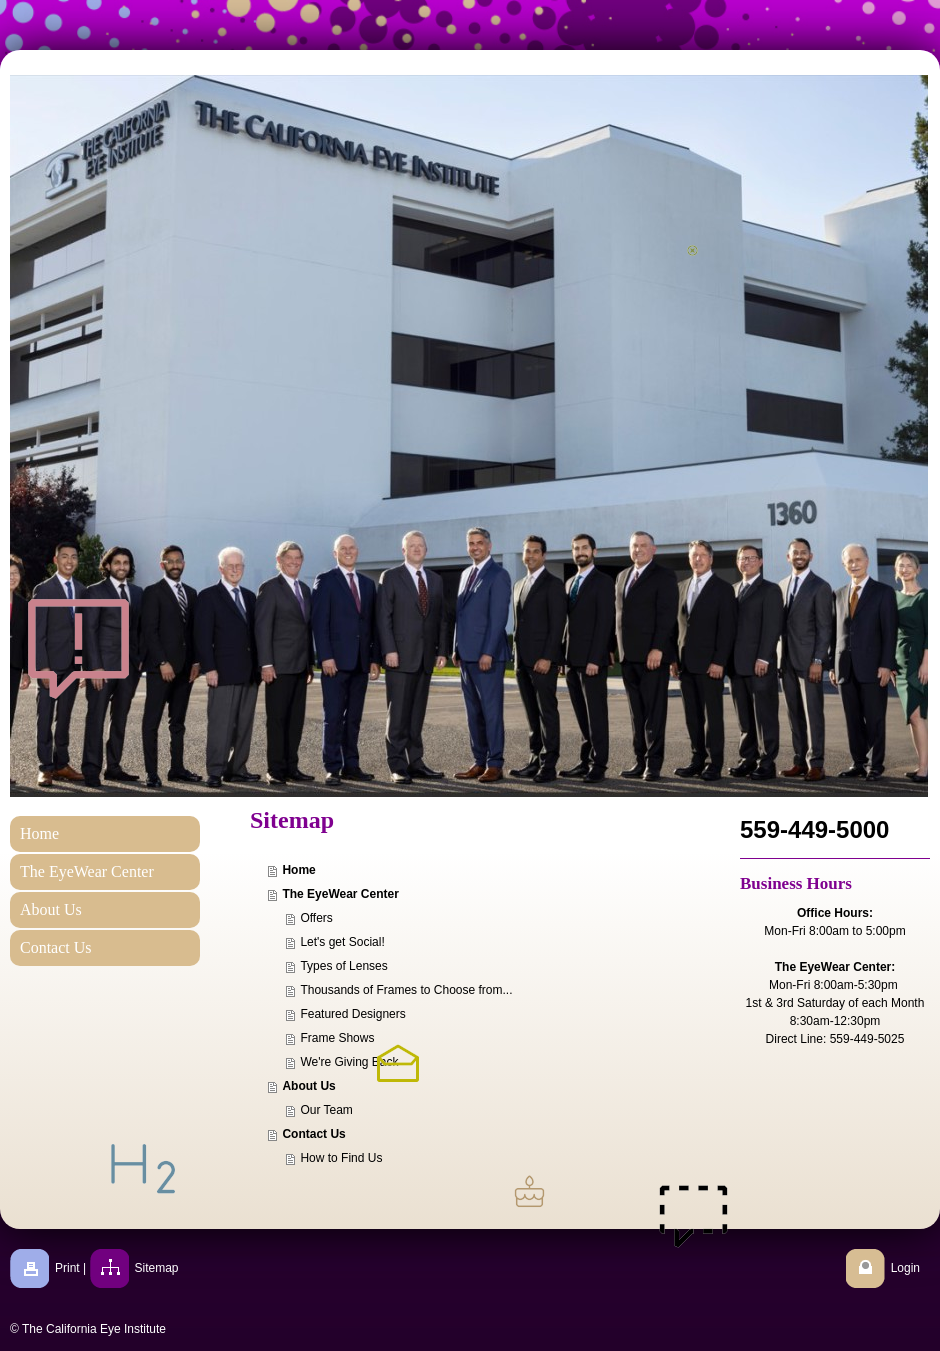 This screenshot has height=1351, width=940. I want to click on report an issue or problem, so click(78, 649).